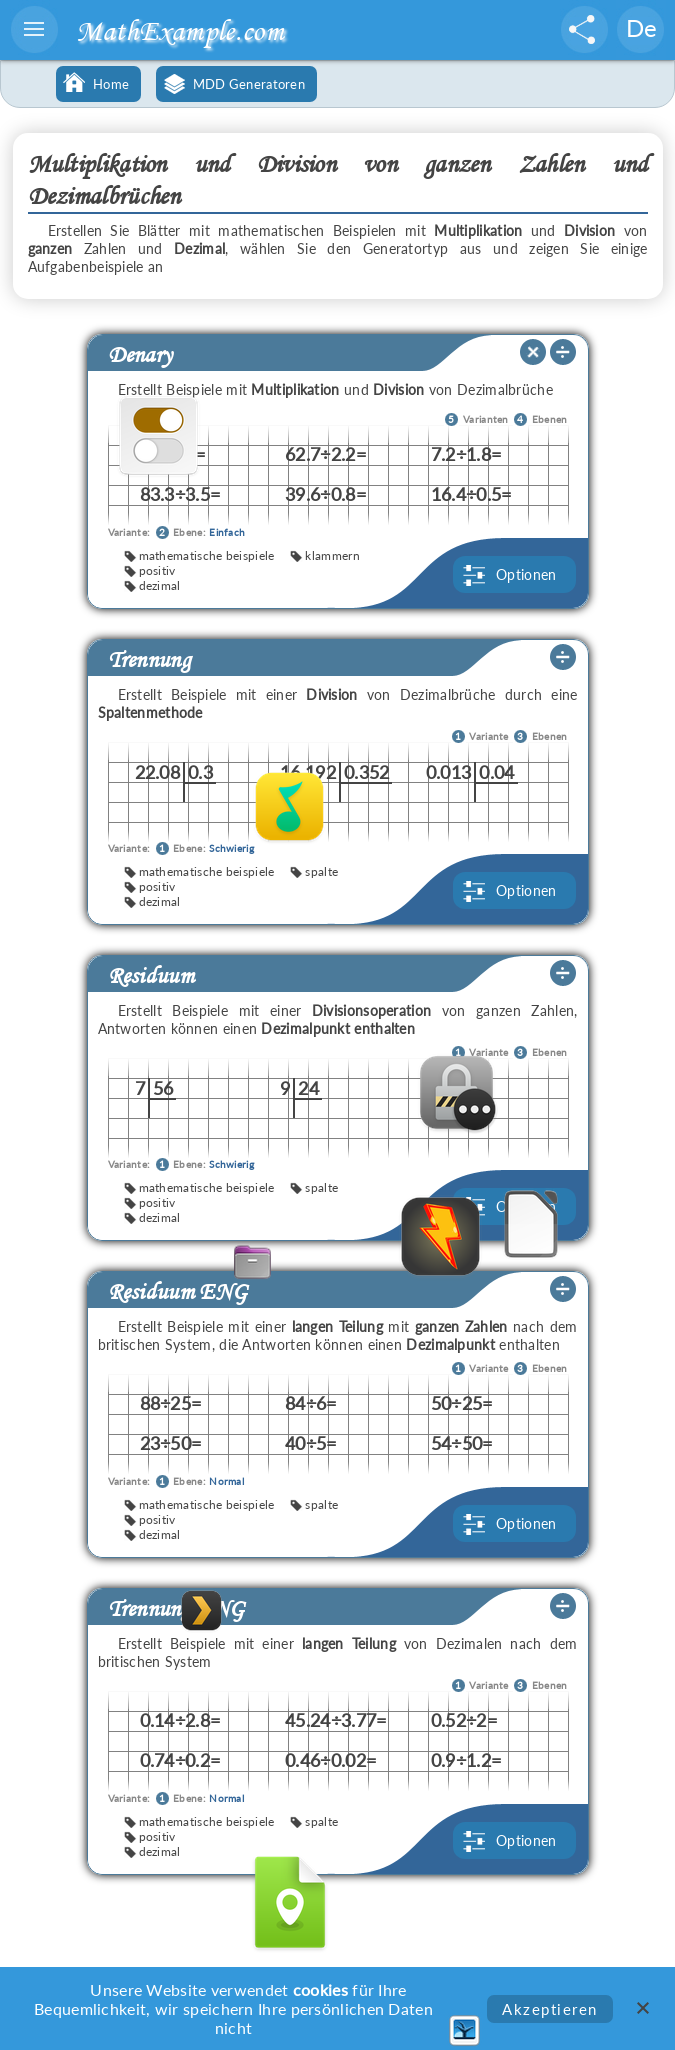 The image size is (675, 2050). Describe the element at coordinates (201, 1610) in the screenshot. I see `open plex media player` at that location.